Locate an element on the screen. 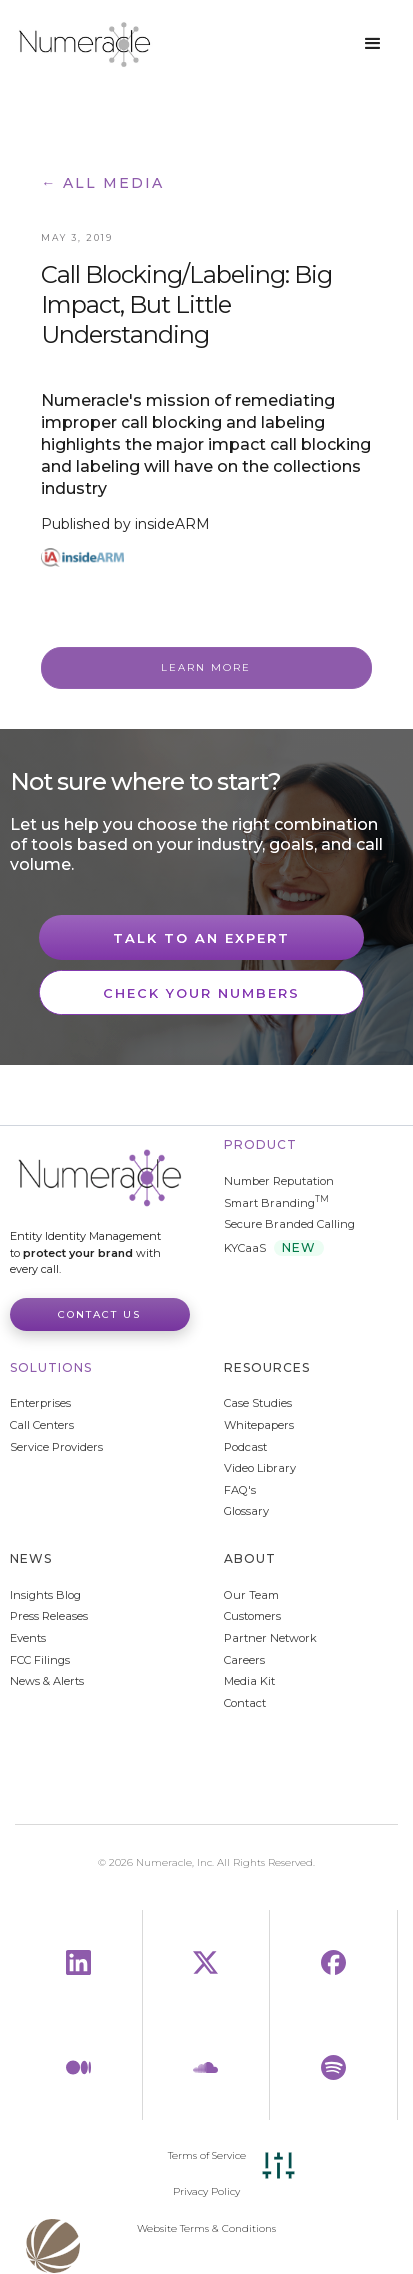  access audio or sound settings is located at coordinates (278, 2165).